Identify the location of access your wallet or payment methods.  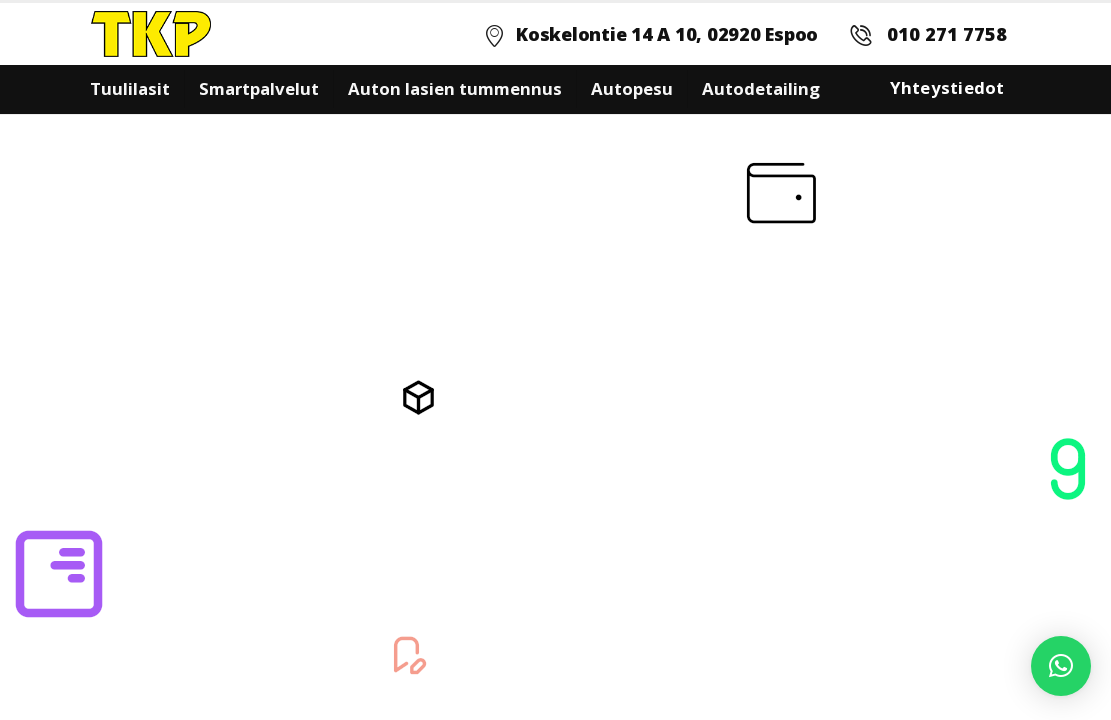
(780, 196).